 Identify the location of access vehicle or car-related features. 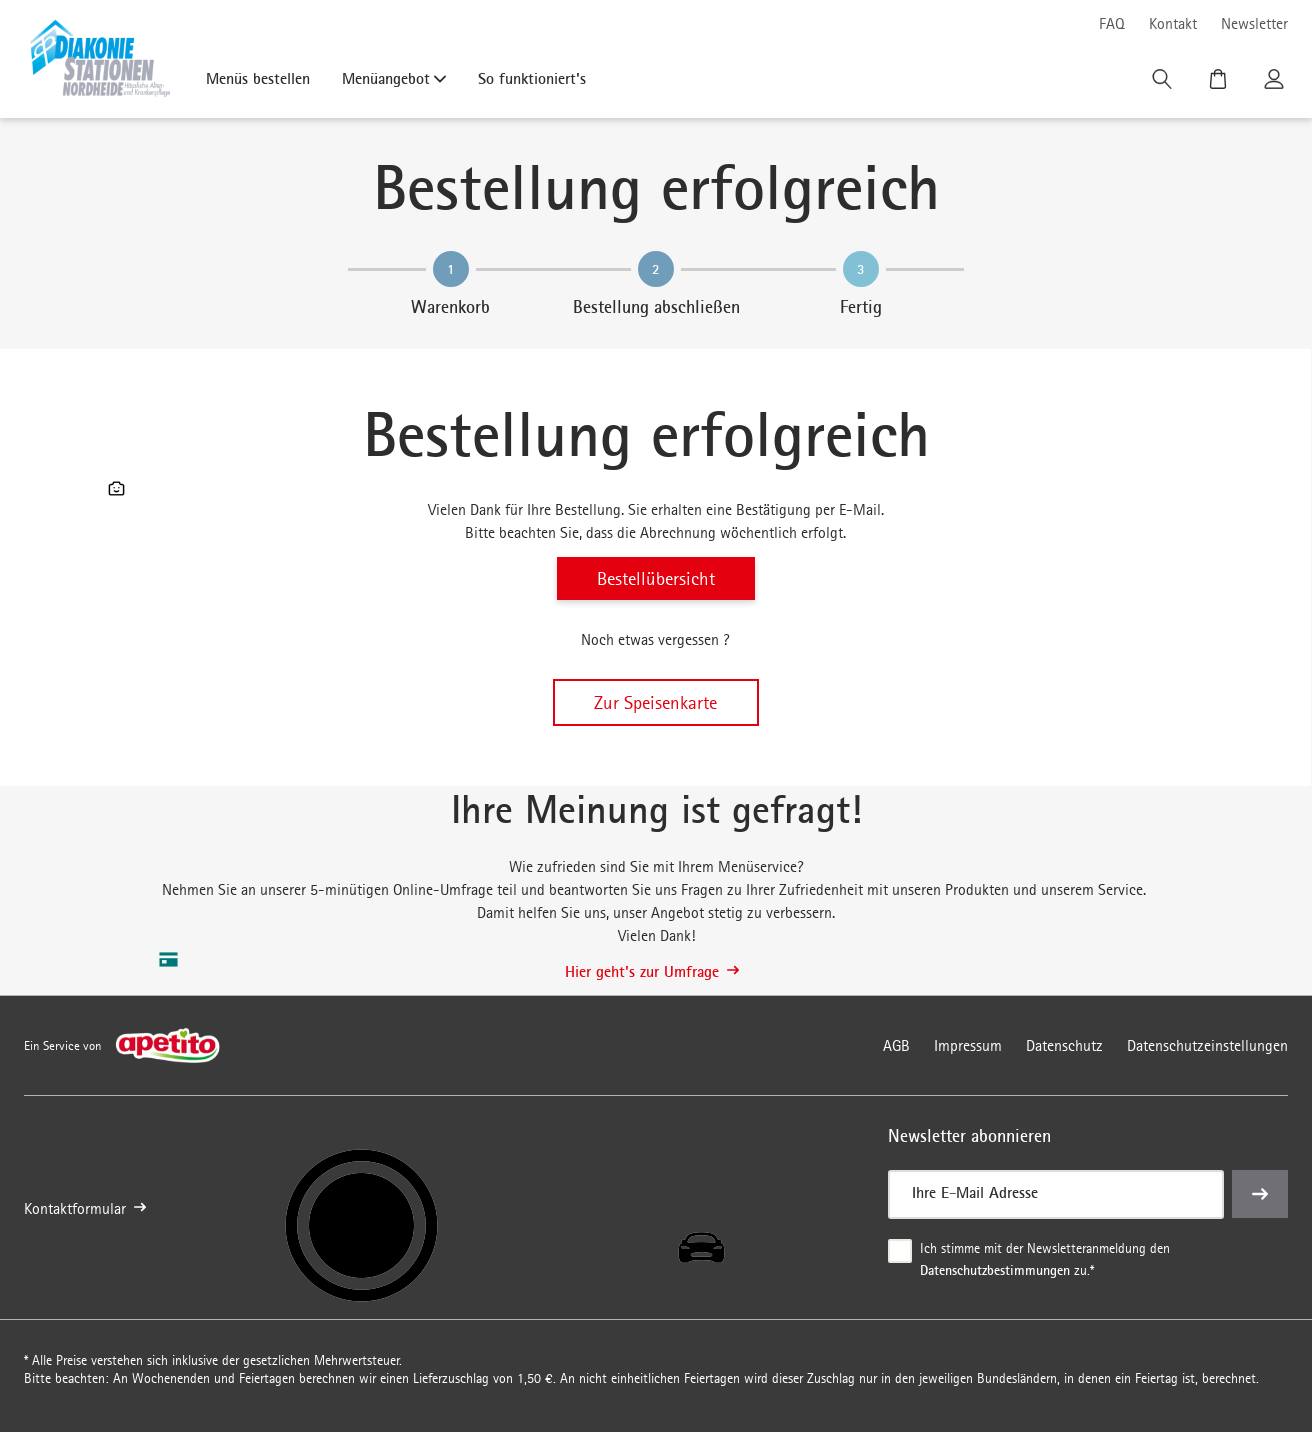
(701, 1247).